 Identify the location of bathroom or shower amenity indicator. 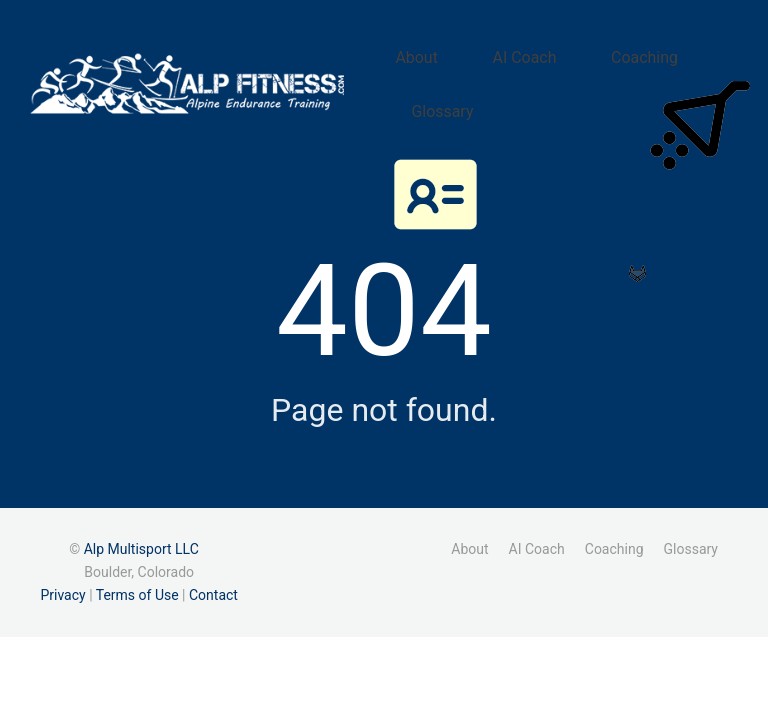
(699, 120).